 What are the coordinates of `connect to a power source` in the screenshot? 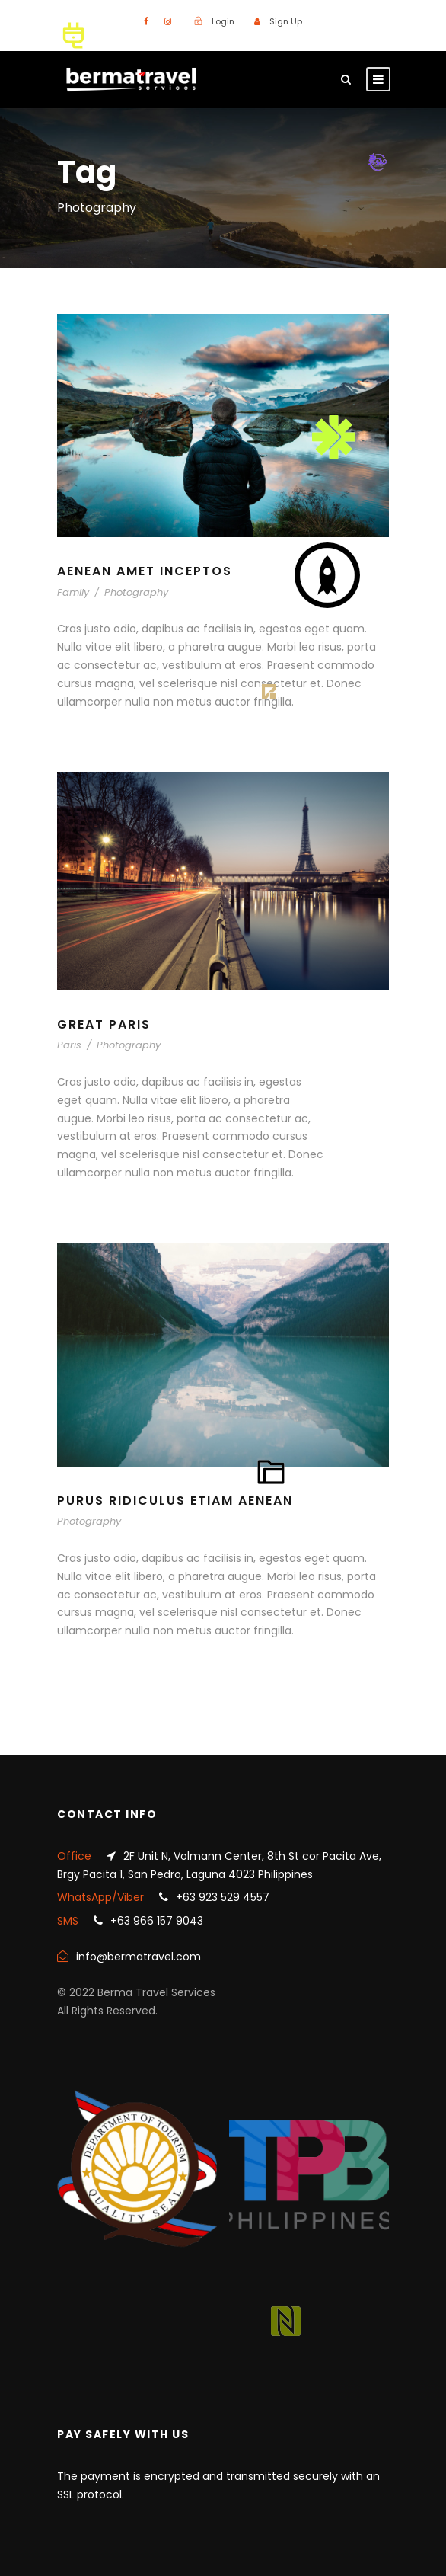 It's located at (73, 35).